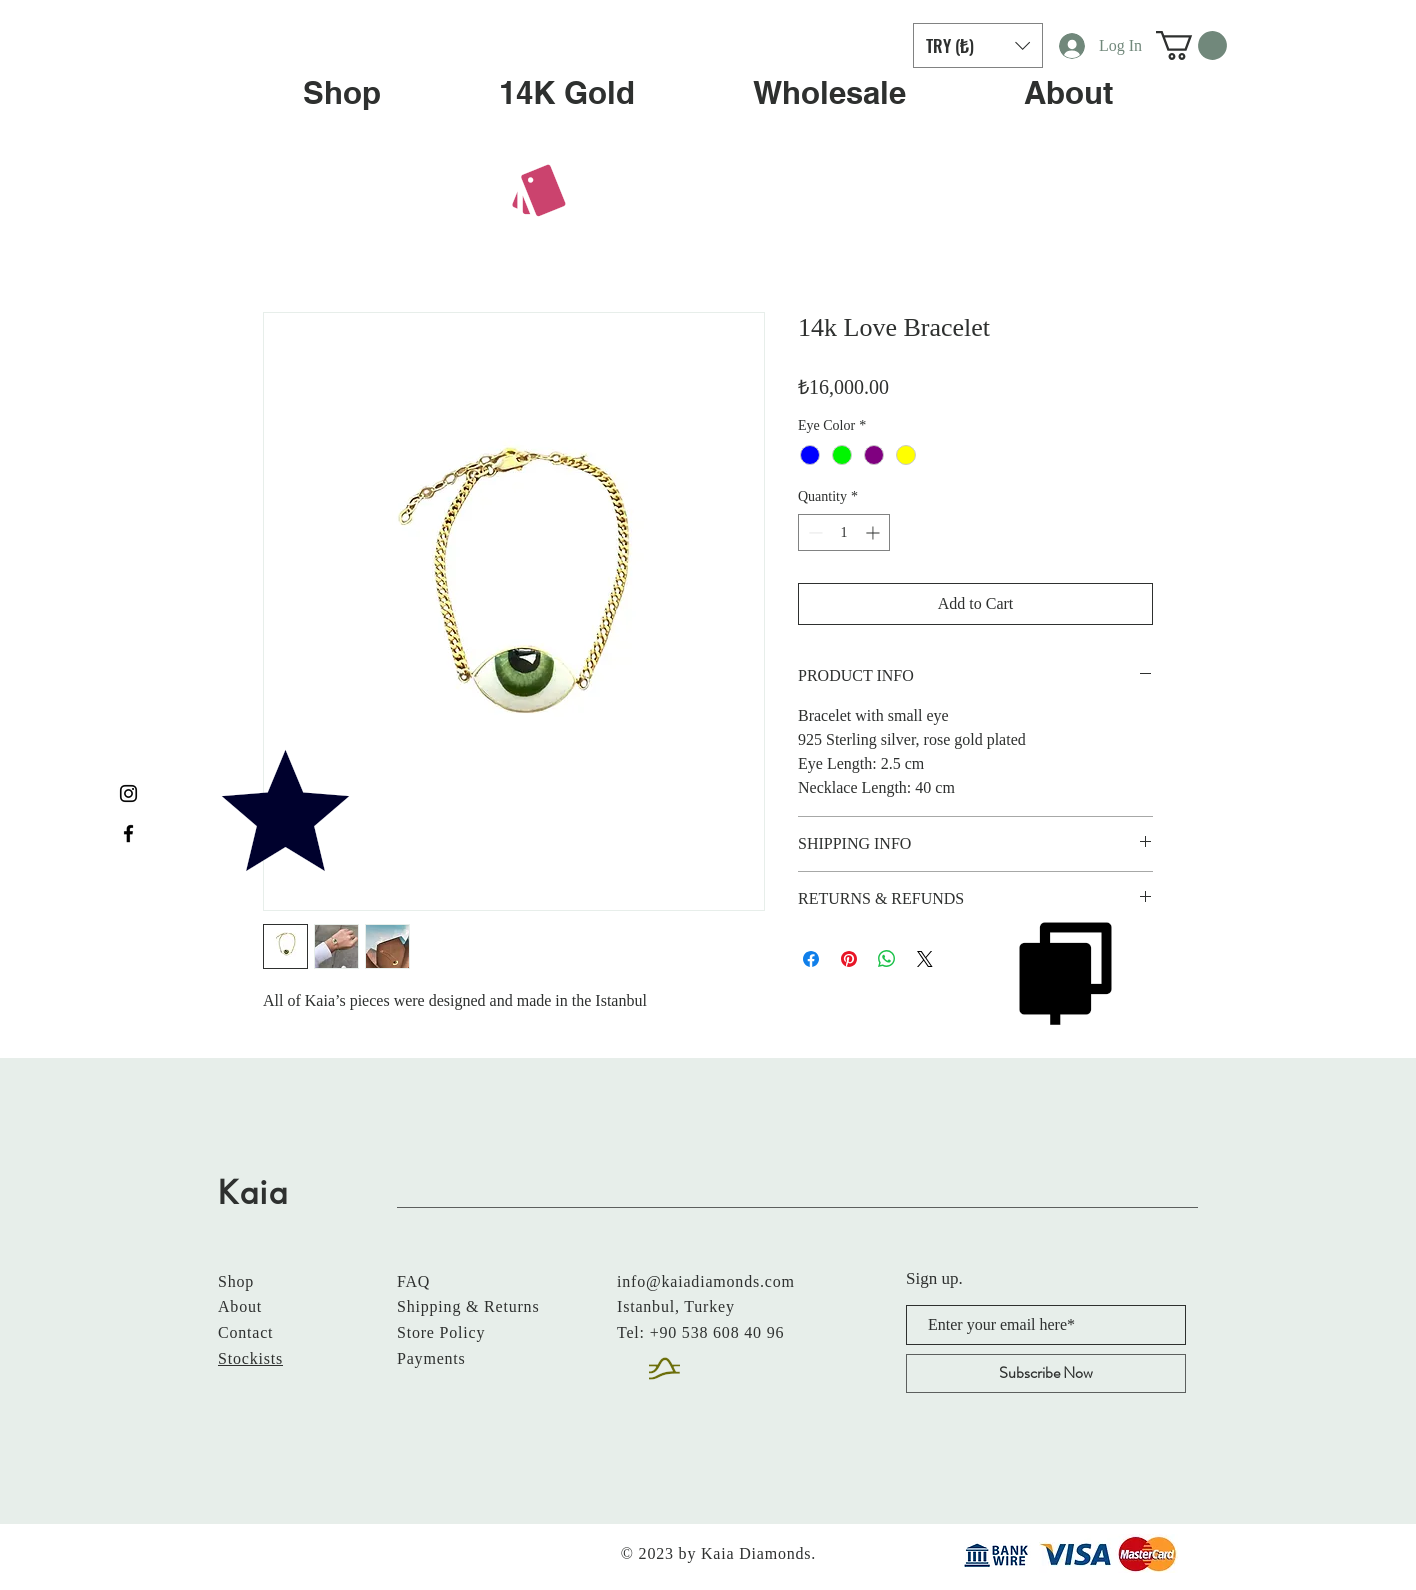 Image resolution: width=1416 pixels, height=1590 pixels. I want to click on mark item as favorite, so click(285, 813).